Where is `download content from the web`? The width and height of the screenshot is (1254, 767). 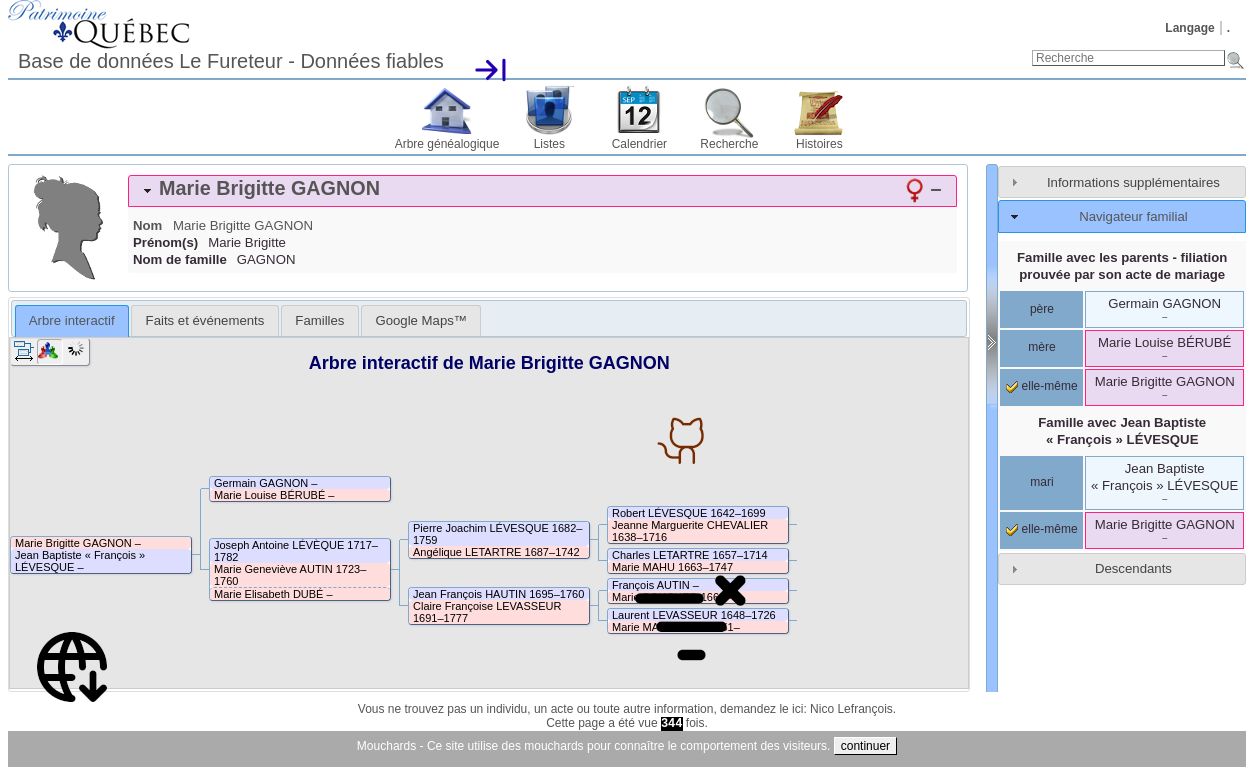 download content from the web is located at coordinates (72, 667).